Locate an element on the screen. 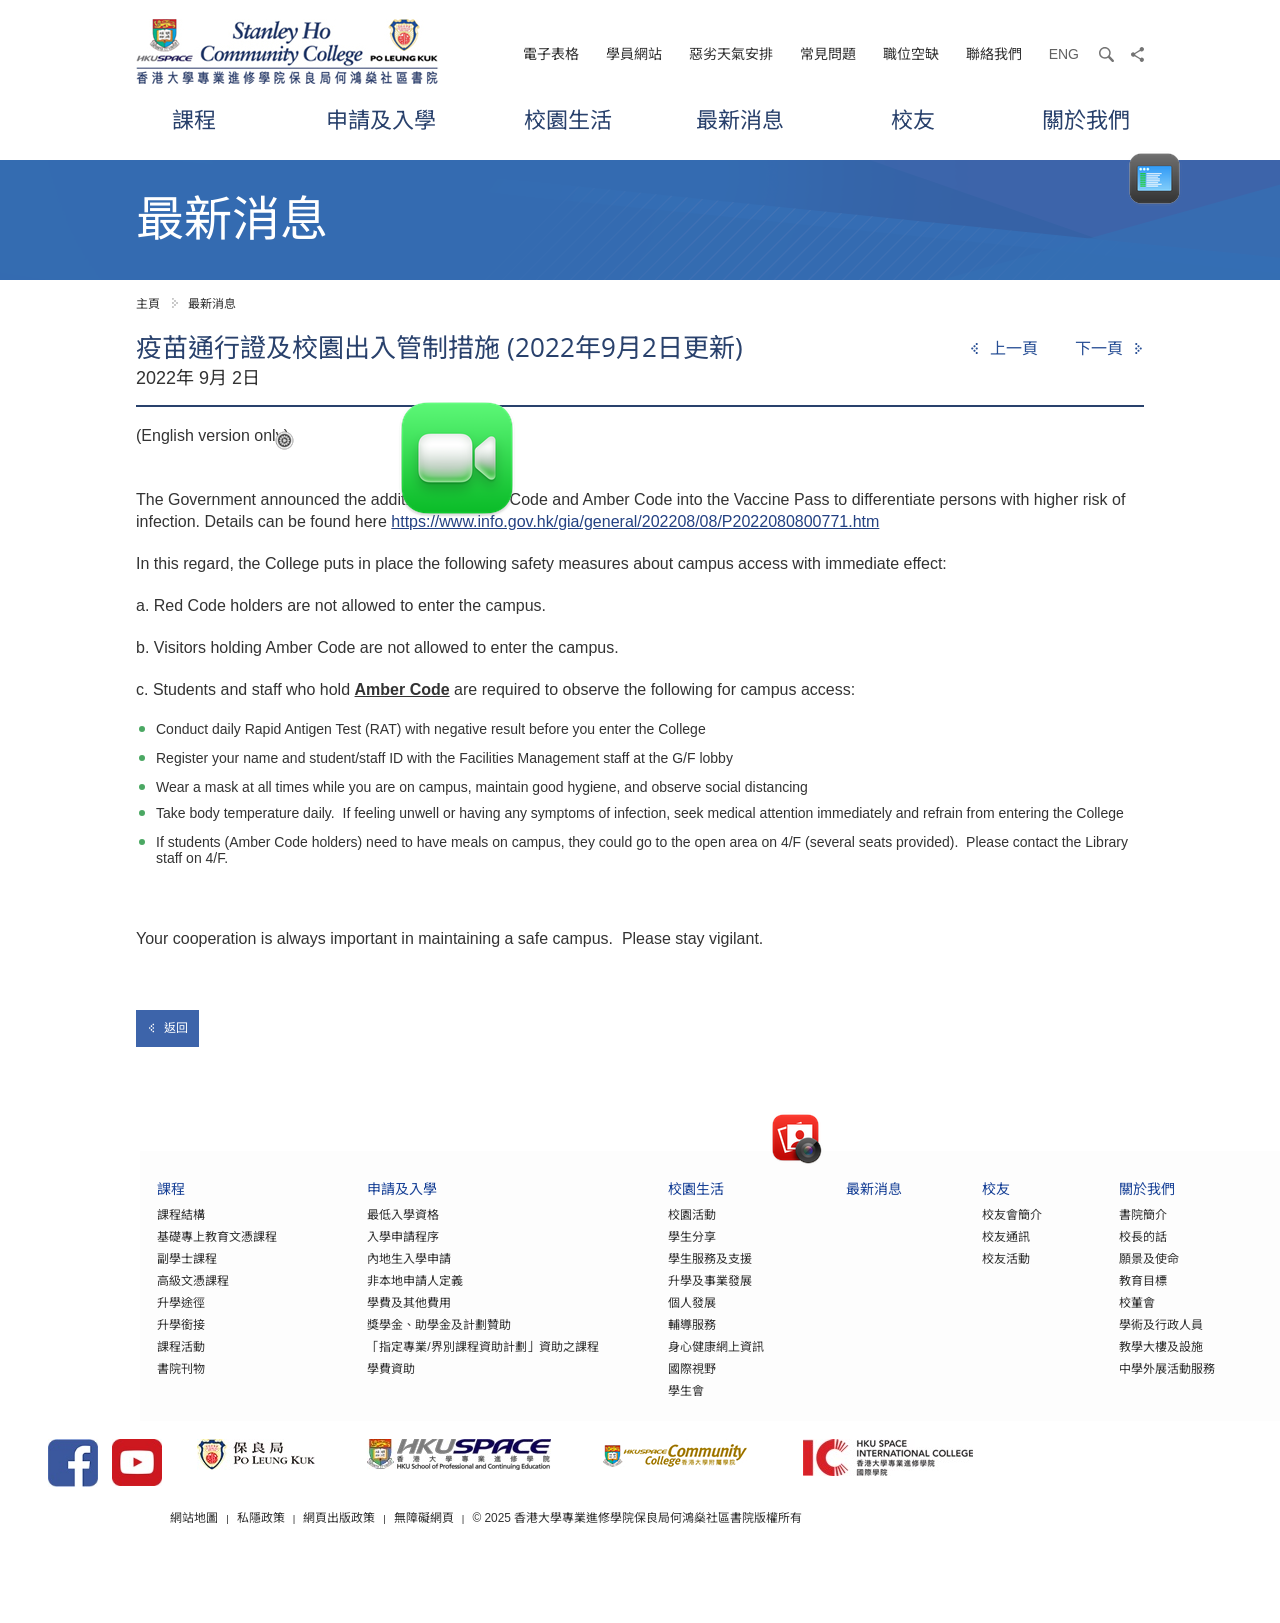  open FaceTime to start a video call is located at coordinates (457, 458).